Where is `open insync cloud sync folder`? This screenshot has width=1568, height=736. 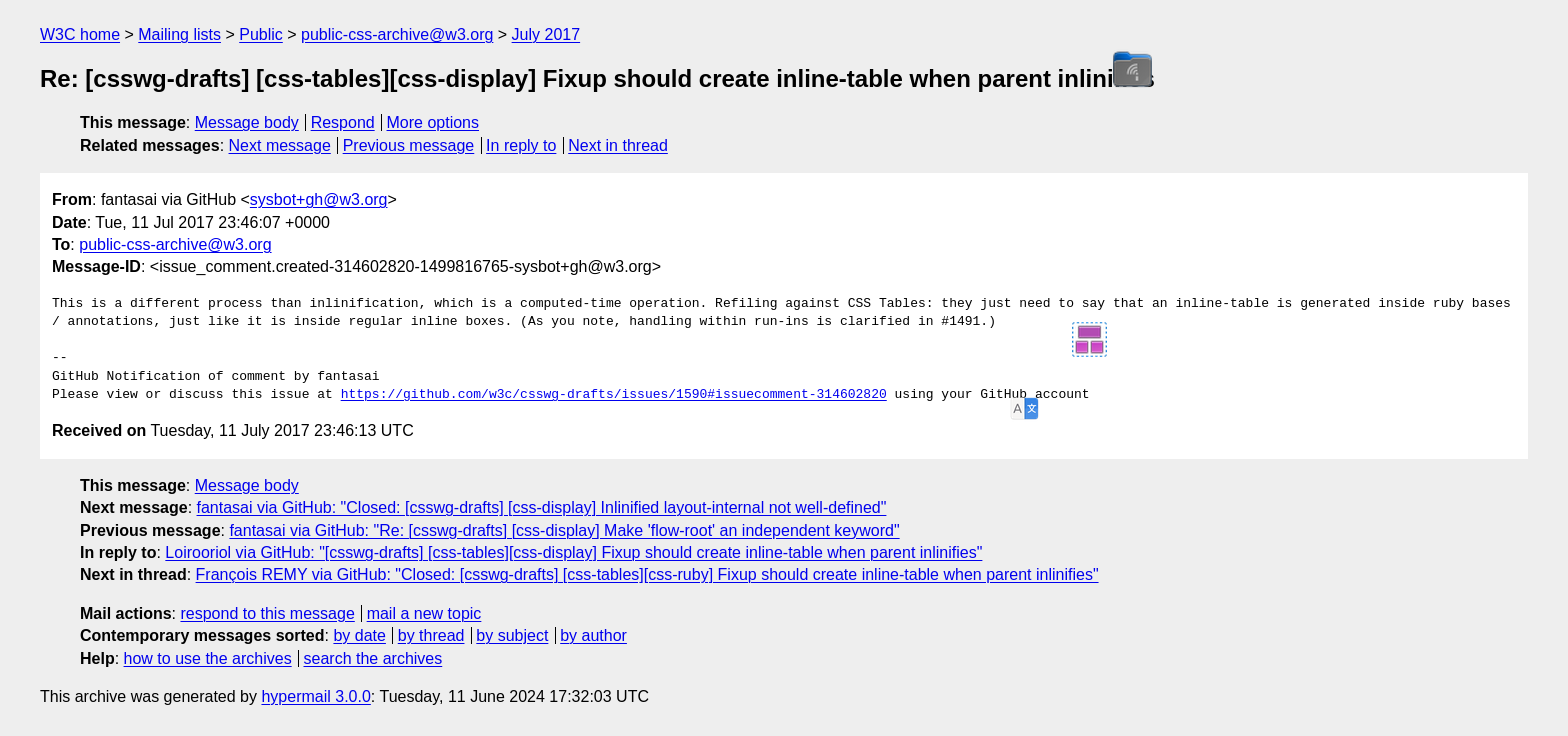
open insync cloud sync folder is located at coordinates (1132, 68).